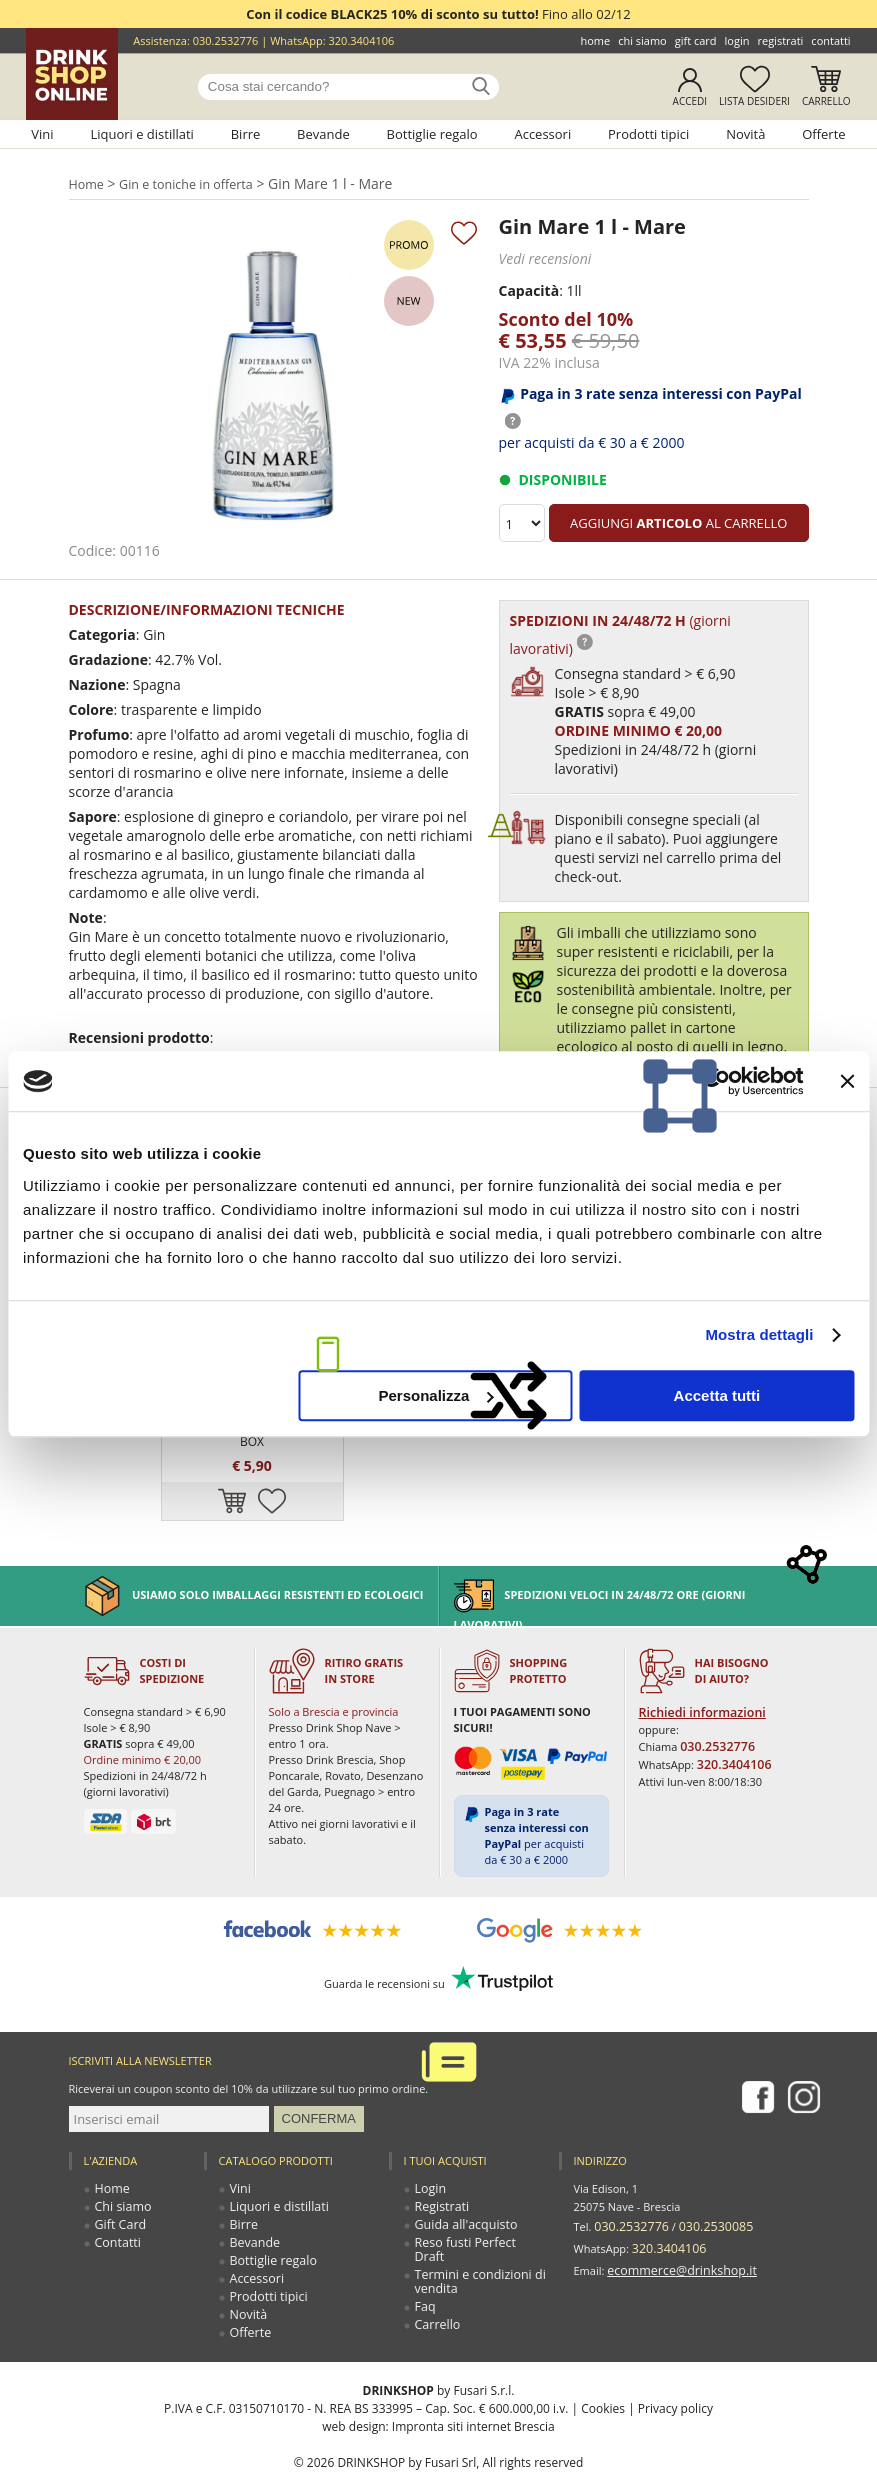 This screenshot has height=2488, width=877. What do you see at coordinates (328, 1354) in the screenshot?
I see `access device speaker settings` at bounding box center [328, 1354].